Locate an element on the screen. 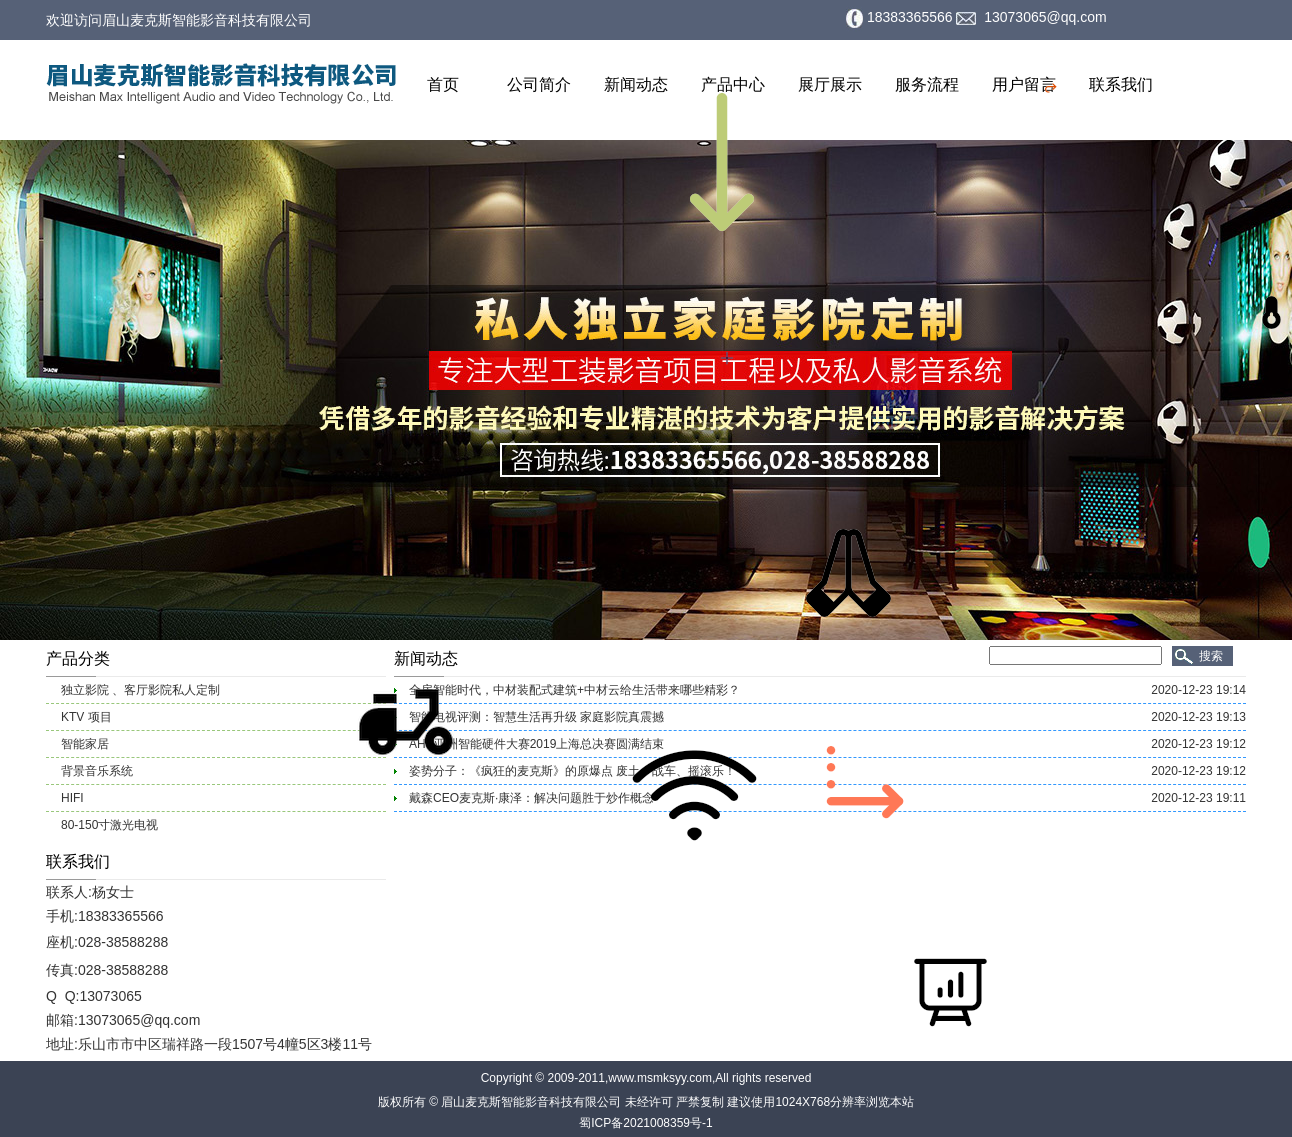  scroll down for more content is located at coordinates (722, 162).